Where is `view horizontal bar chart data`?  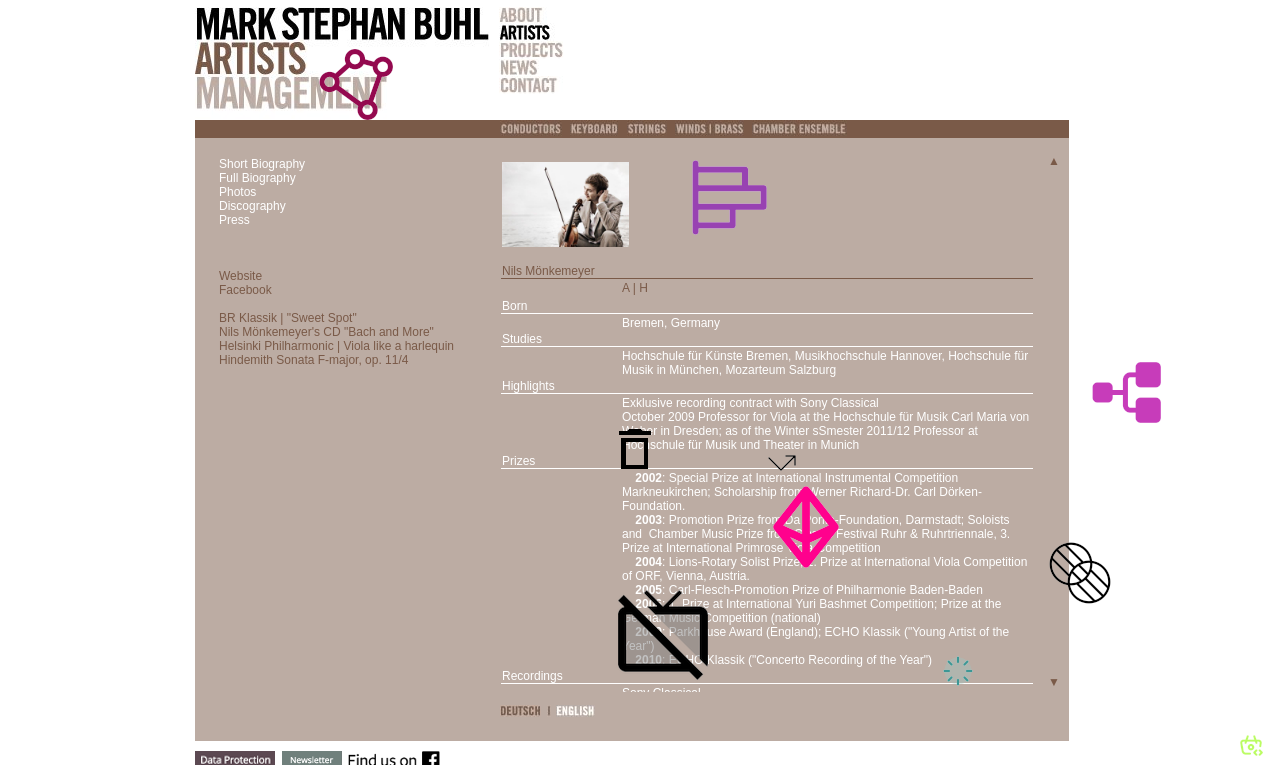 view horizontal bar chart data is located at coordinates (726, 197).